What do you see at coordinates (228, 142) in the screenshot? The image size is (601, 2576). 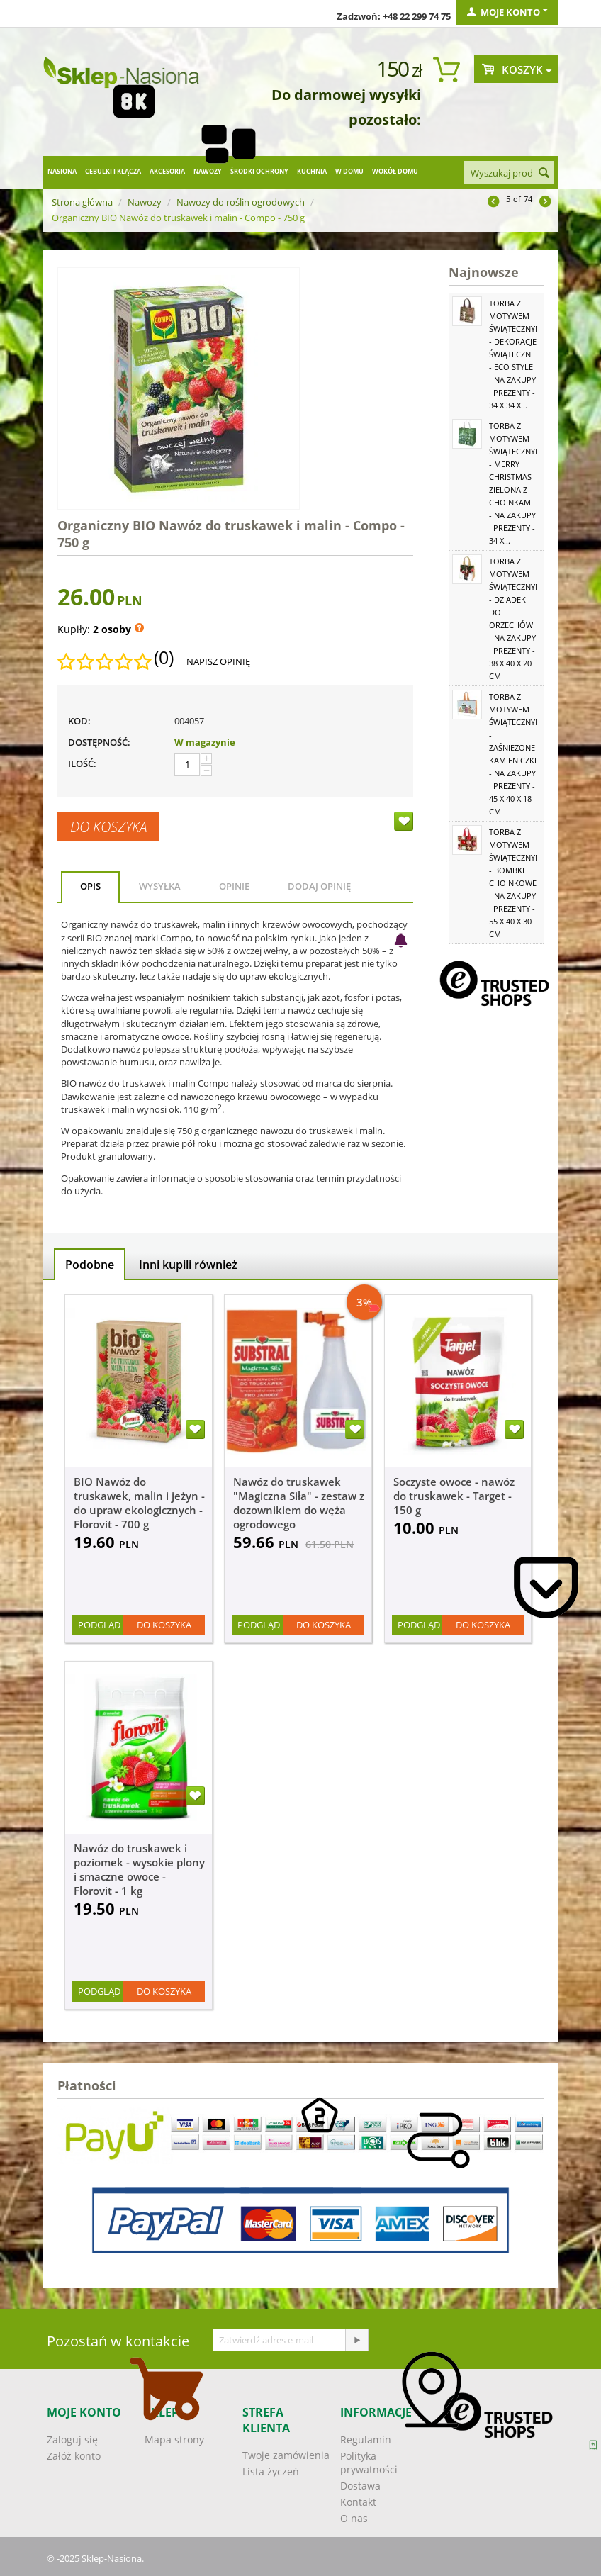 I see `view grouped elements or components` at bounding box center [228, 142].